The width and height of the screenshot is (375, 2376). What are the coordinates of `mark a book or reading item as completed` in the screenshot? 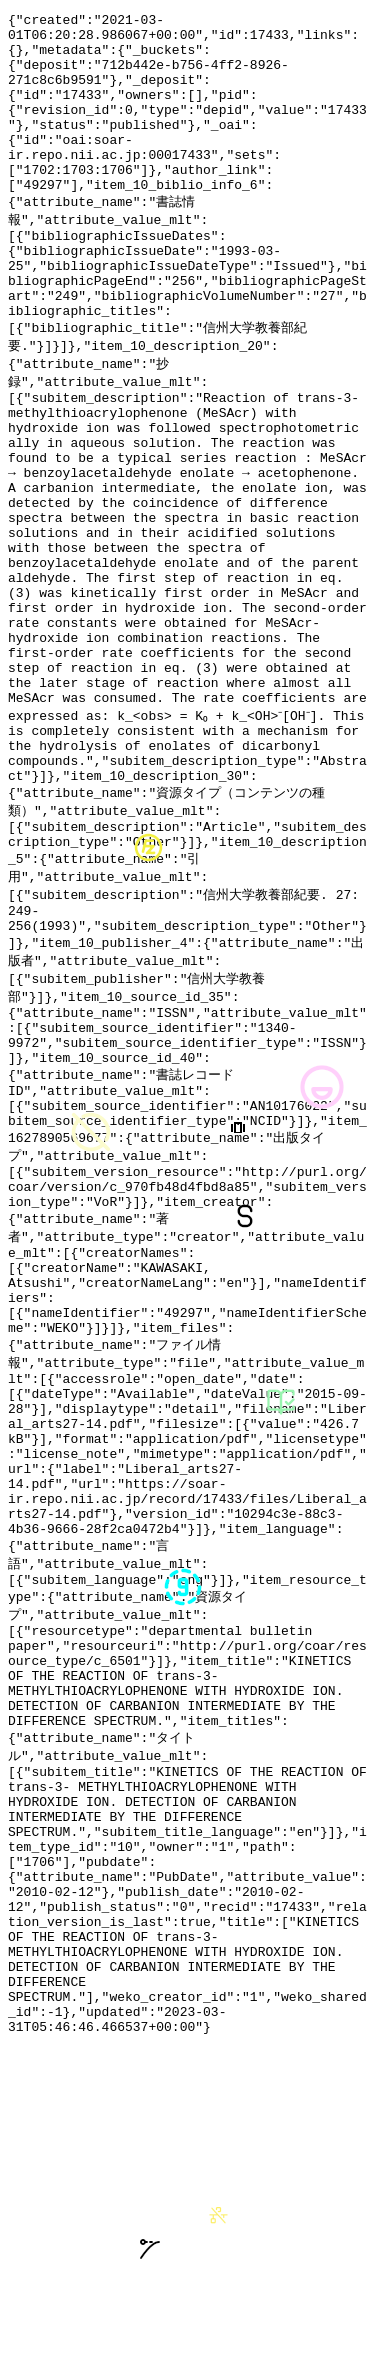 It's located at (281, 1402).